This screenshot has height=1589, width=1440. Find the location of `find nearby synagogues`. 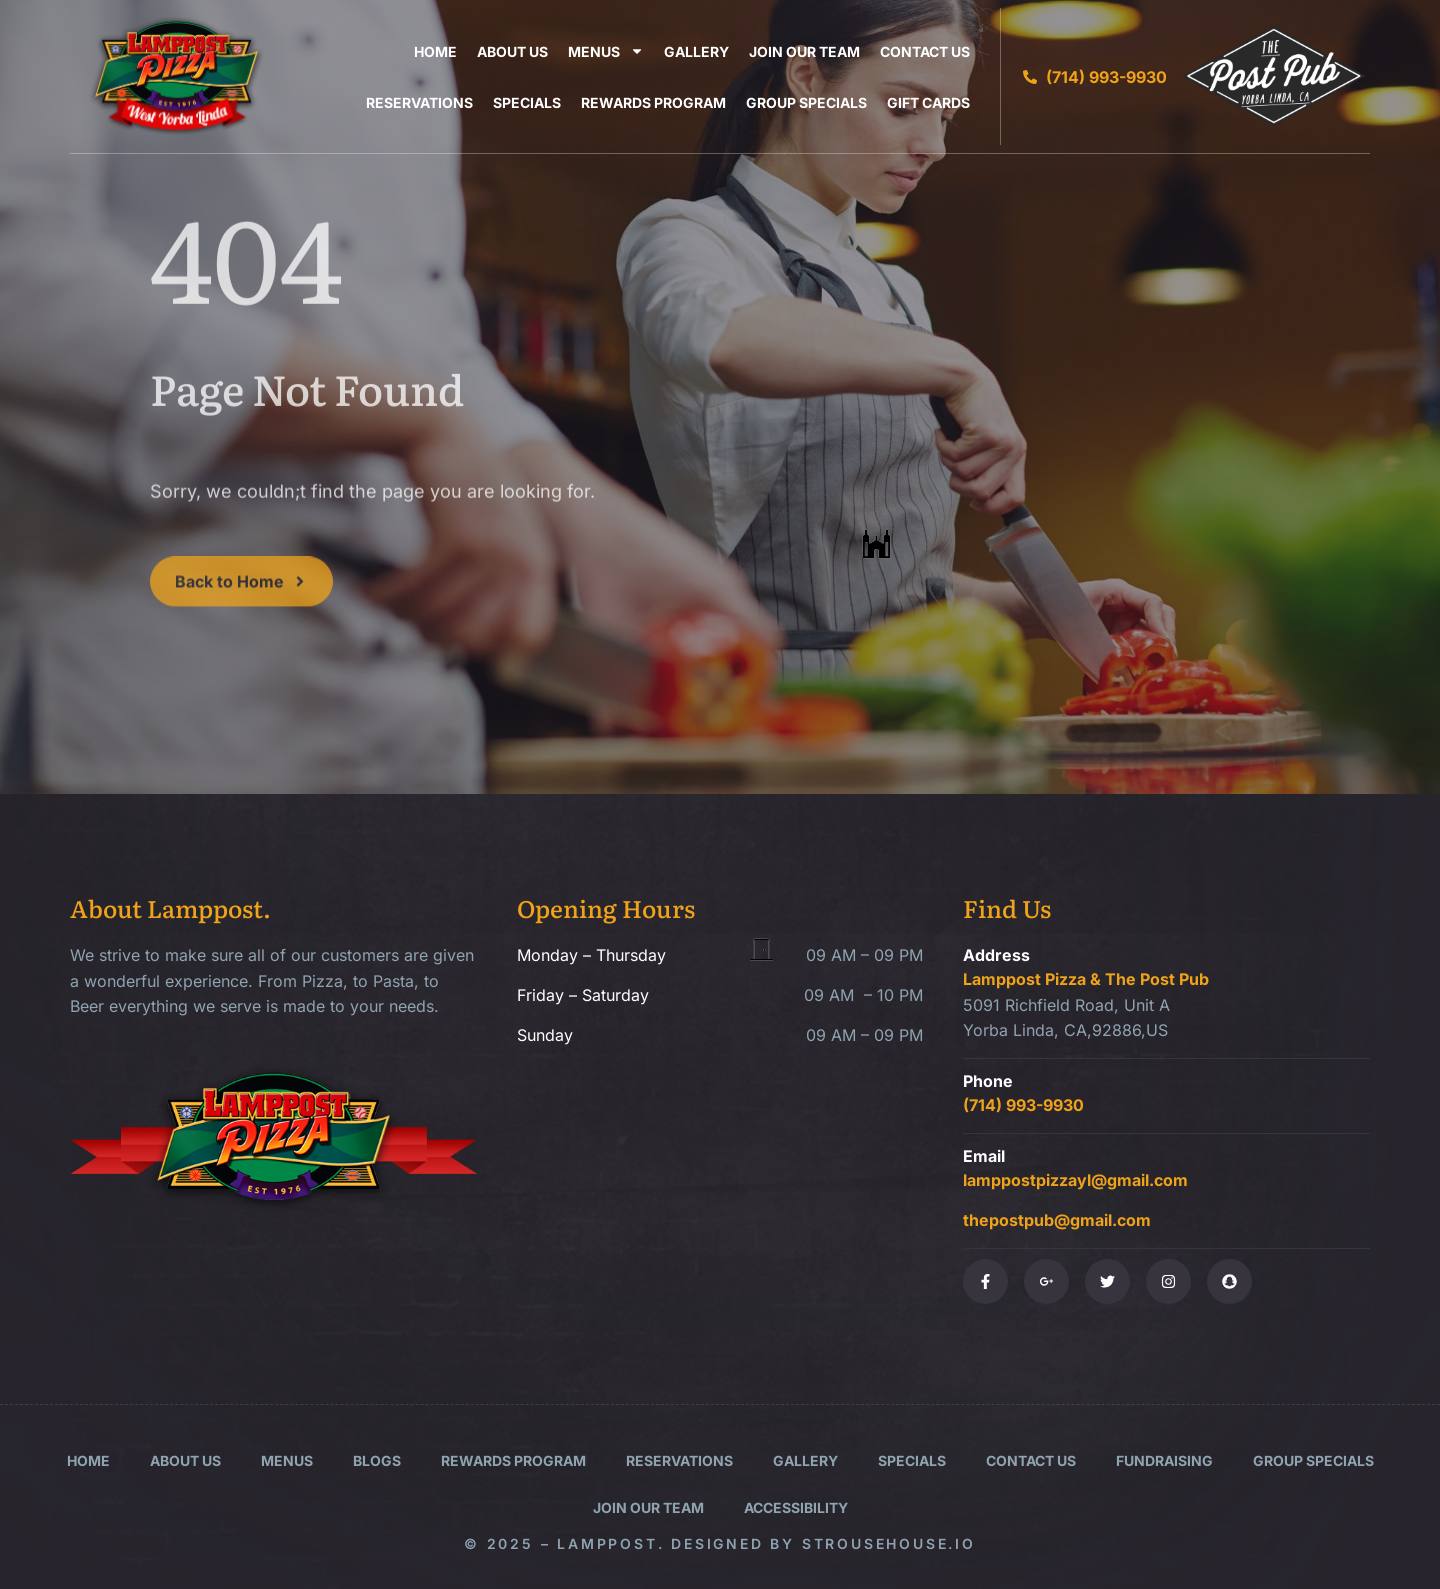

find nearby synagogues is located at coordinates (876, 544).